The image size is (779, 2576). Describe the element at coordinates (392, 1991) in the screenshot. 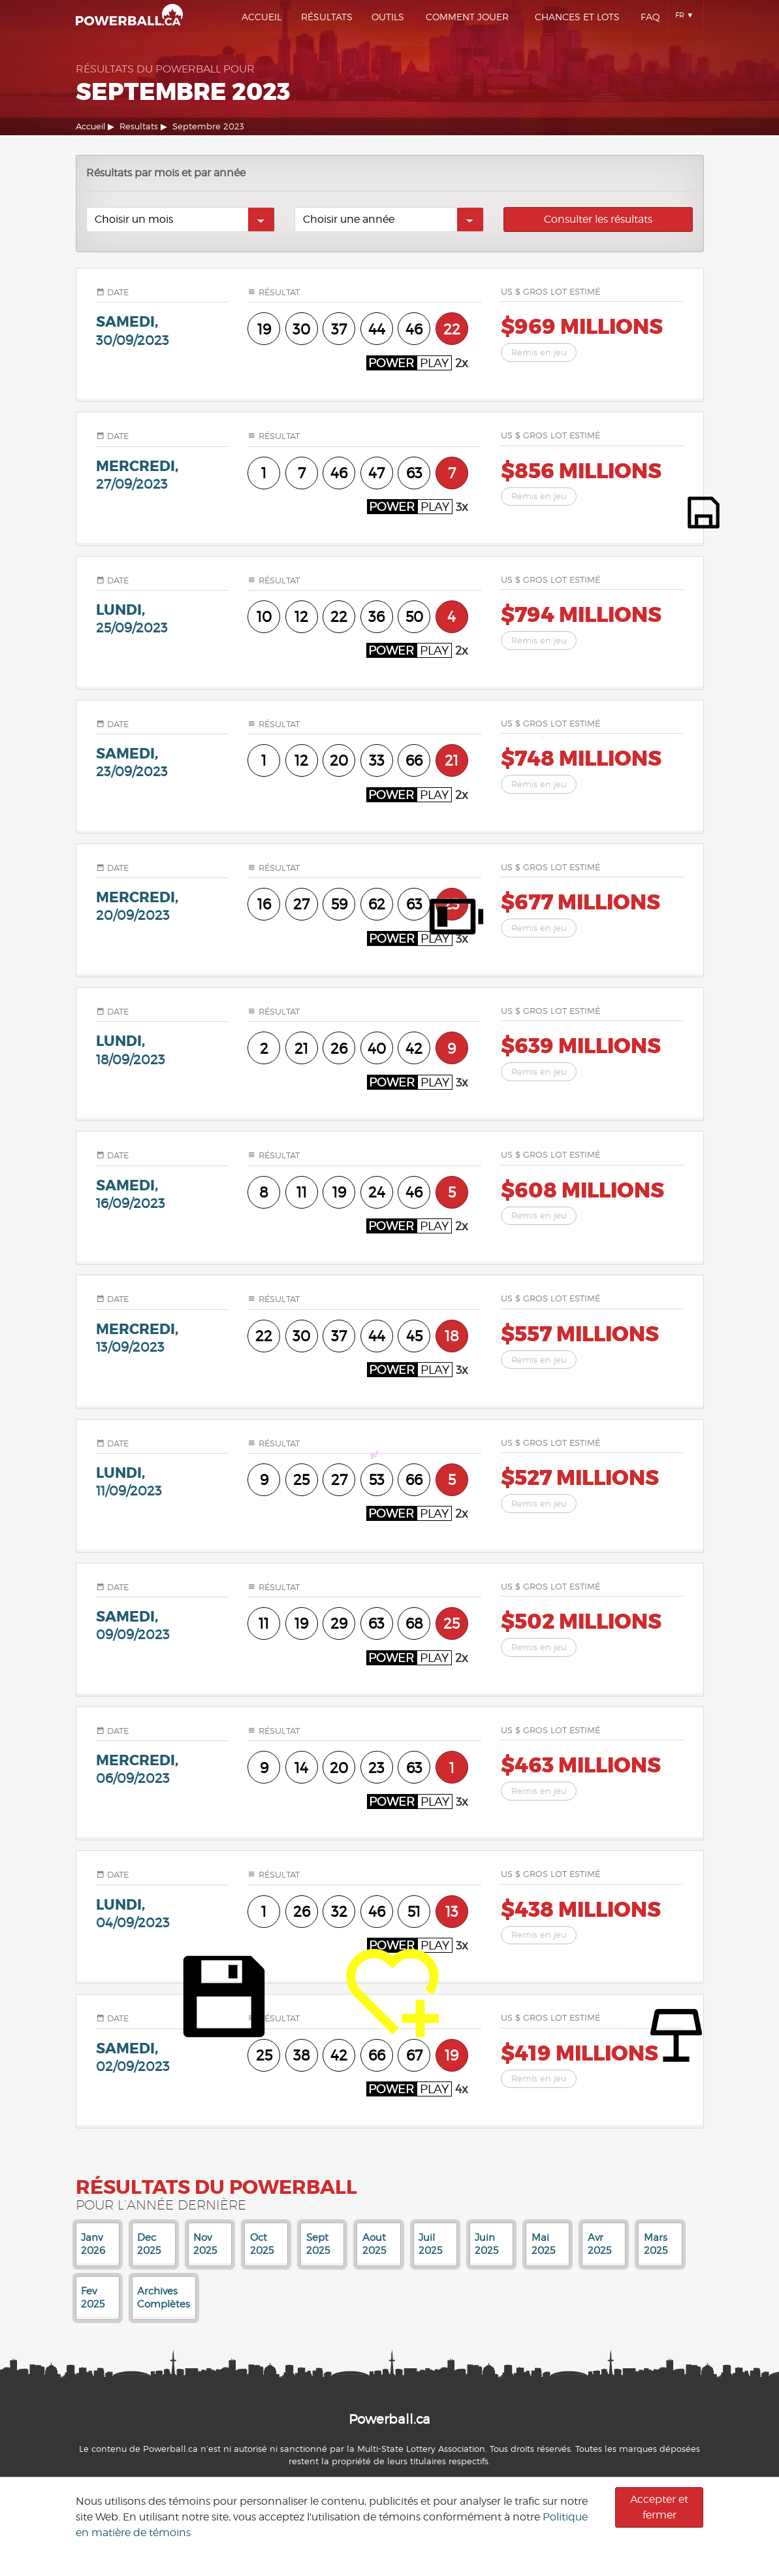

I see `add to favorites` at that location.